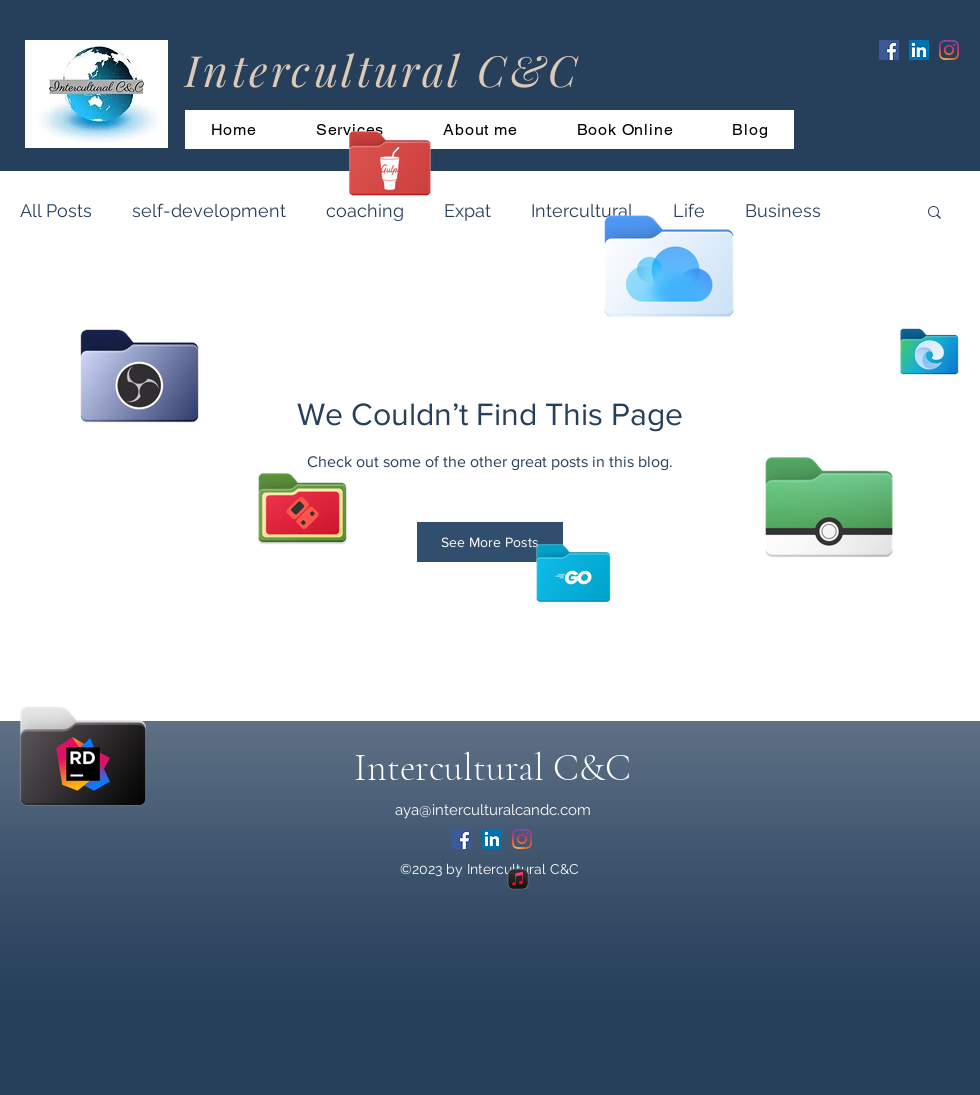  What do you see at coordinates (139, 379) in the screenshot?
I see `open OBS Studio project files folder` at bounding box center [139, 379].